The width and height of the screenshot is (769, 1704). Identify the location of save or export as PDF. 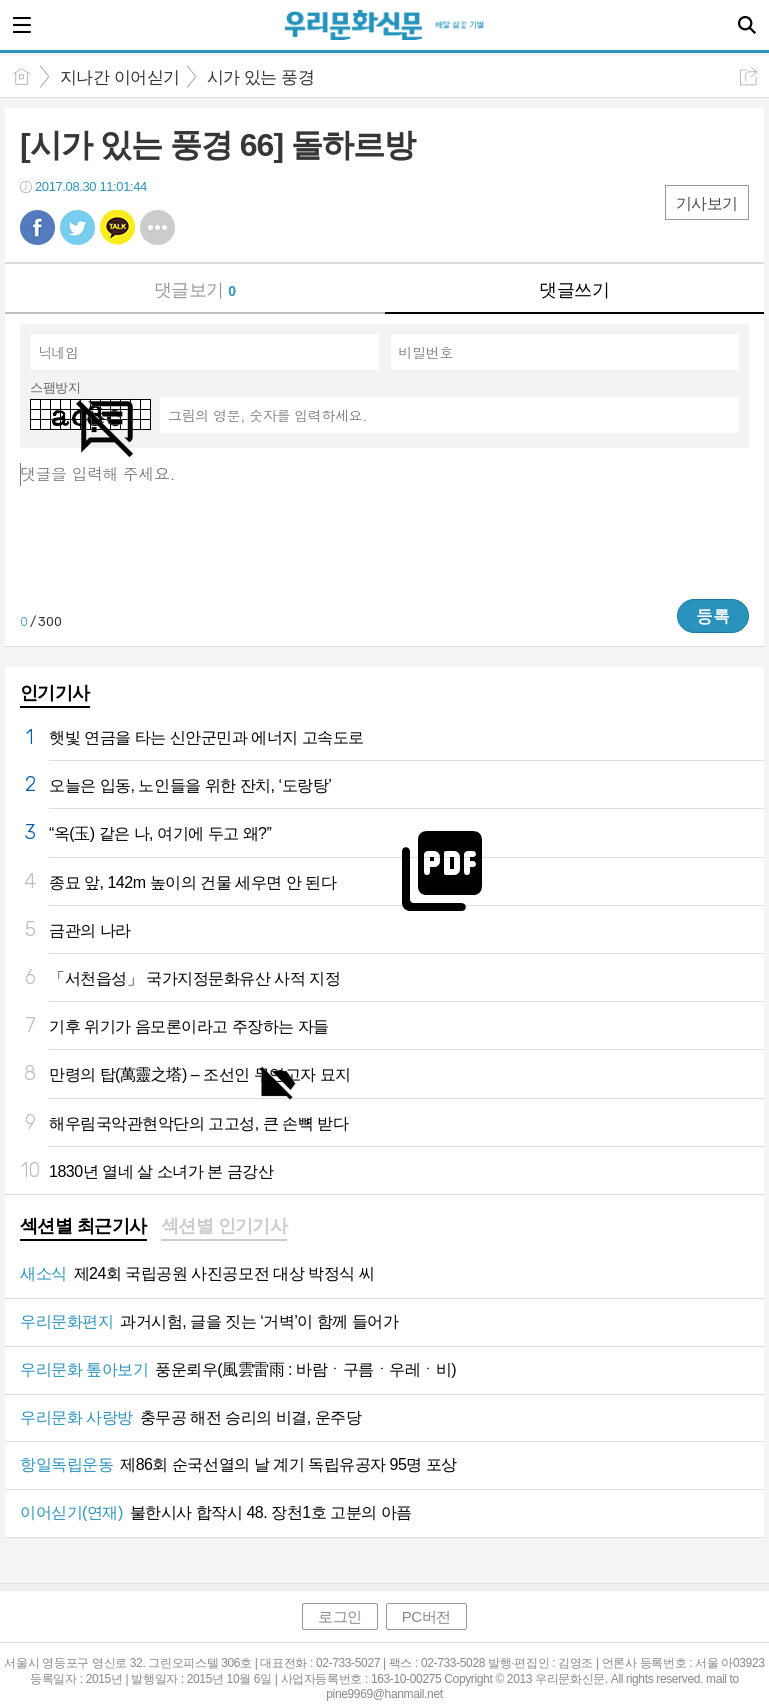
(442, 871).